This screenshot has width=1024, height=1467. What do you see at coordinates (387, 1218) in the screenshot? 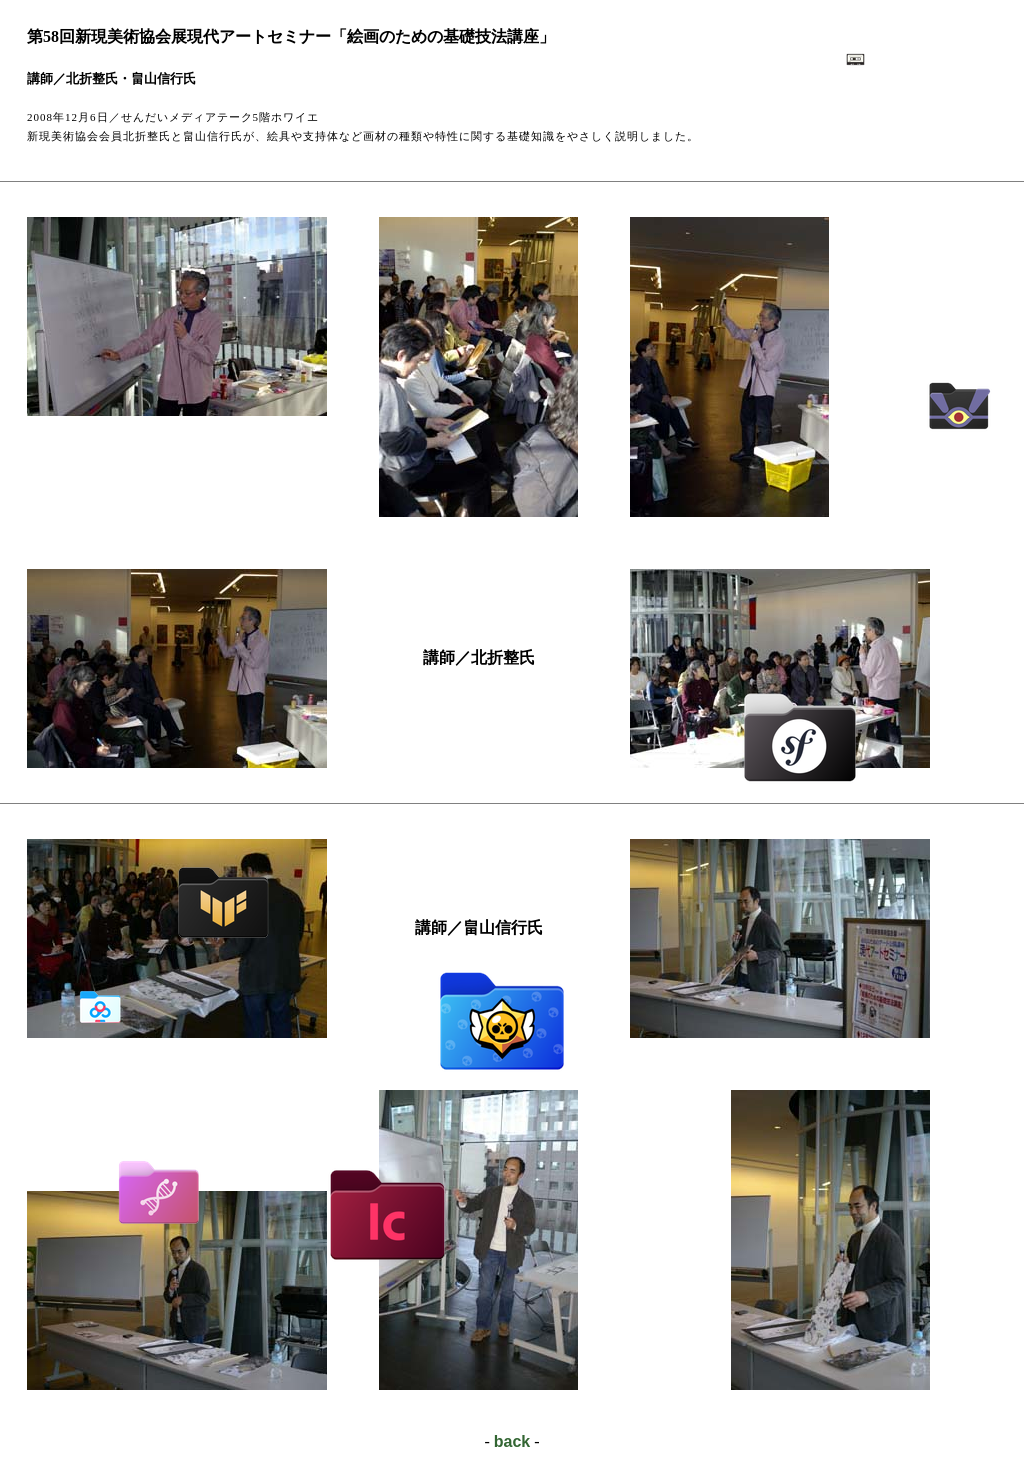
I see `folder containing adobe incopy files` at bounding box center [387, 1218].